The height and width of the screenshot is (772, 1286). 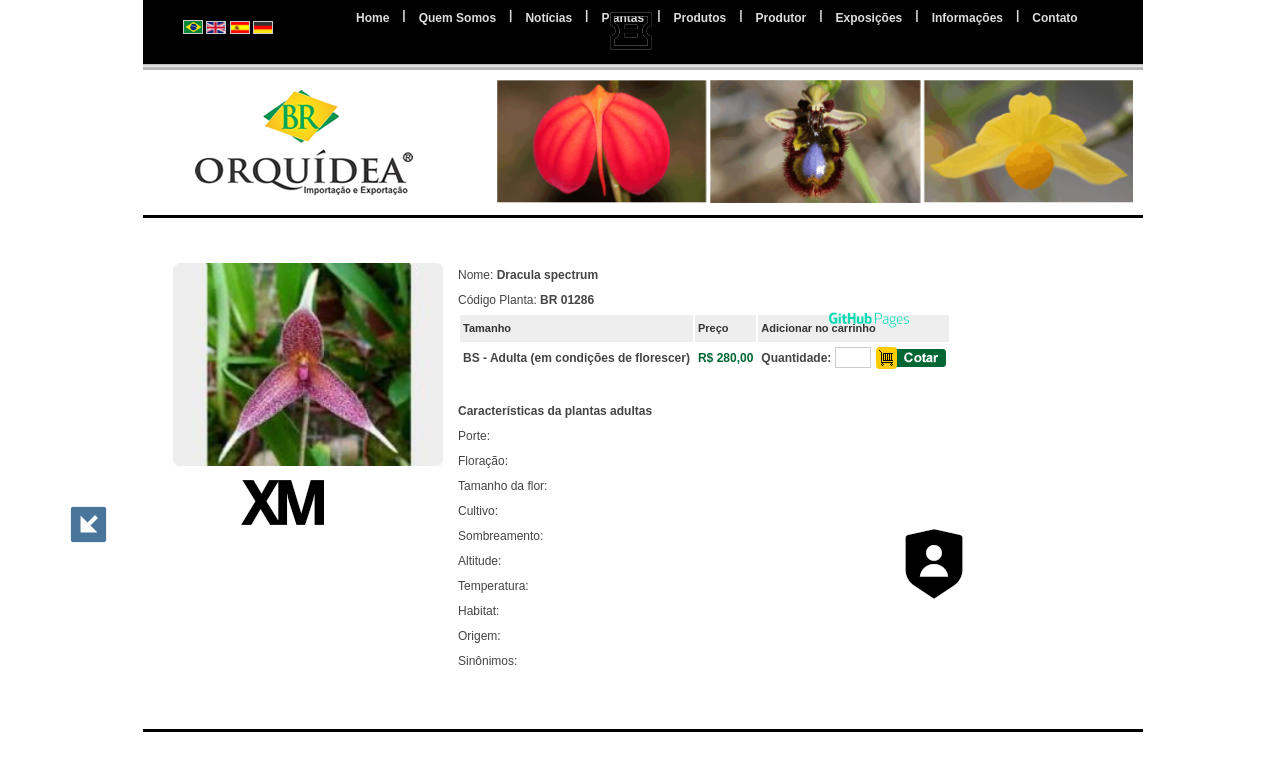 What do you see at coordinates (88, 524) in the screenshot?
I see `navigate to previous or lower-level content` at bounding box center [88, 524].